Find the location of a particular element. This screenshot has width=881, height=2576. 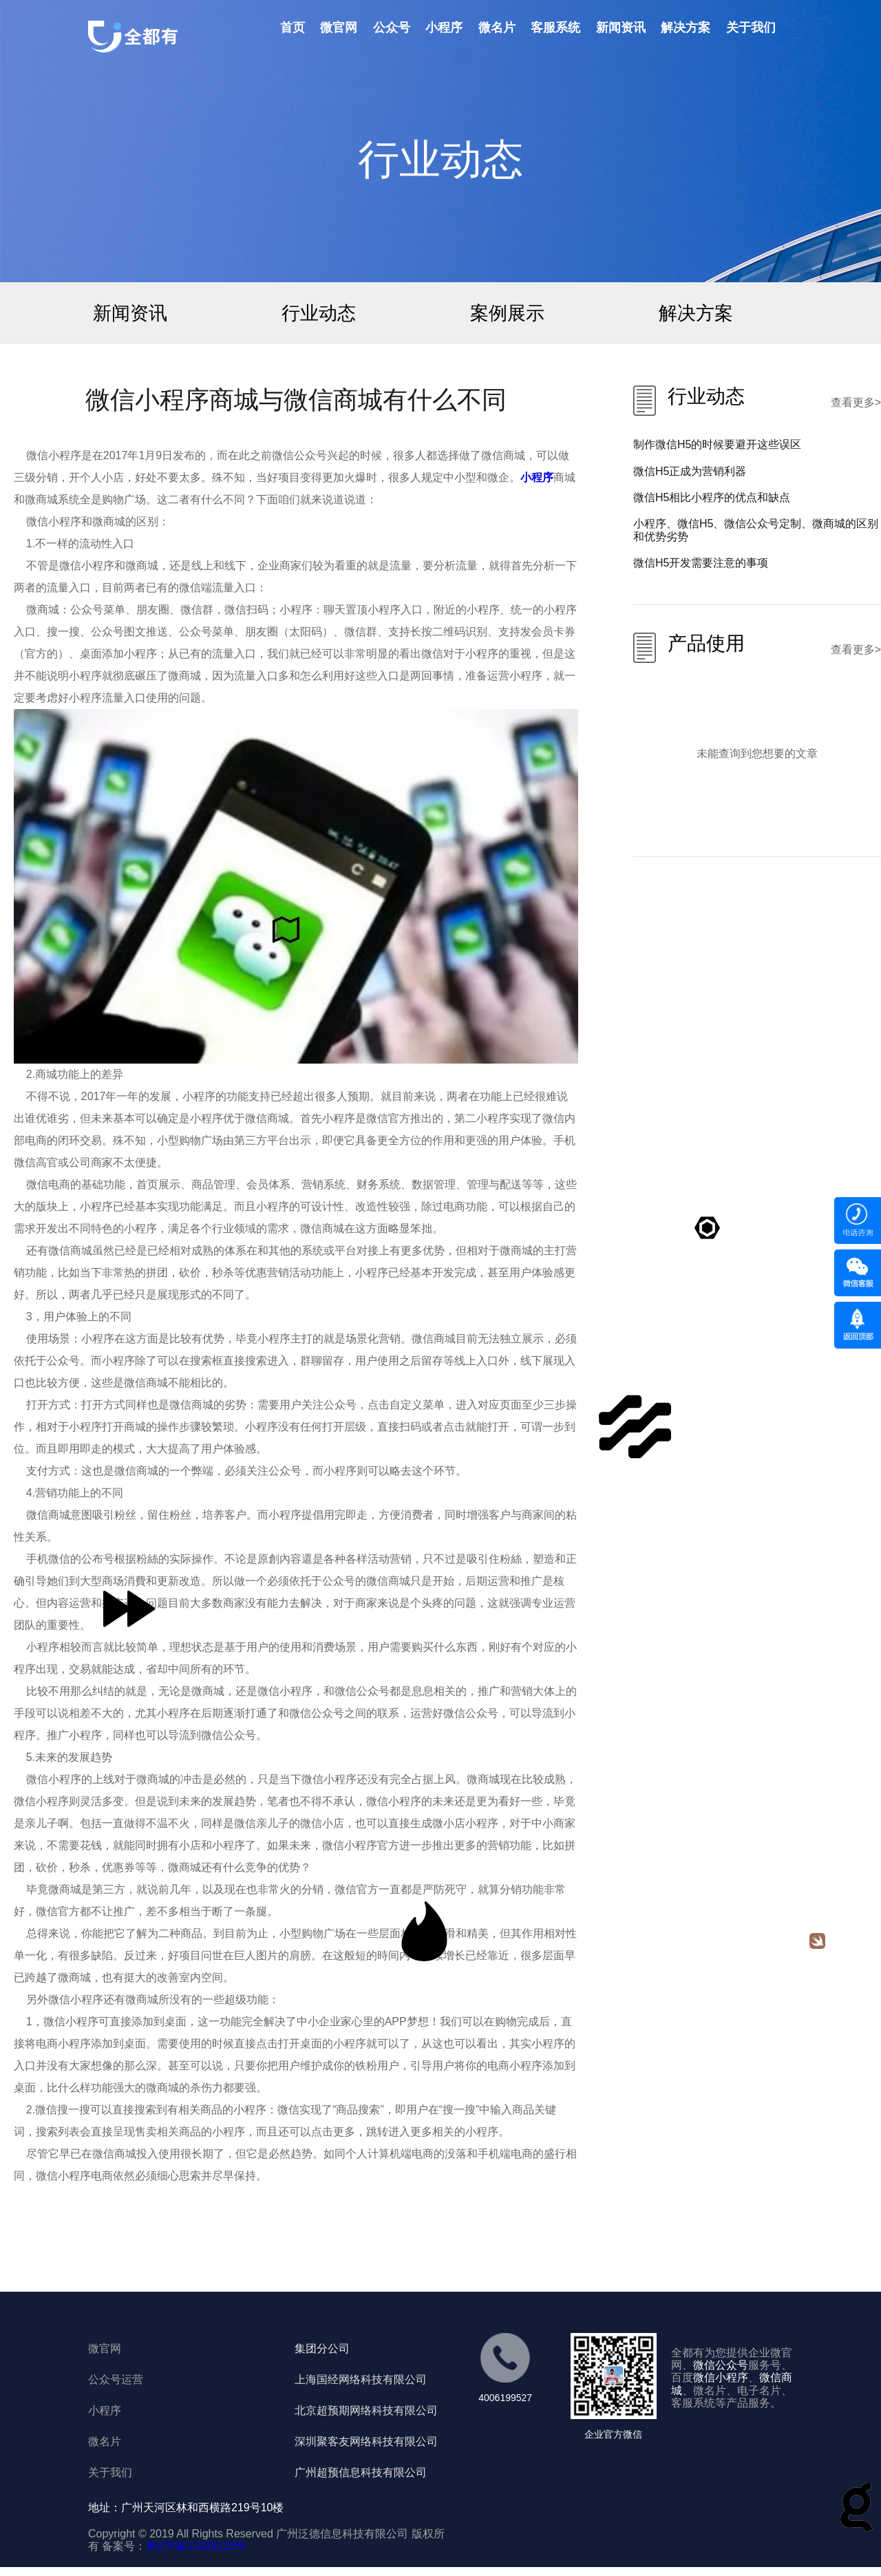

view map is located at coordinates (286, 929).